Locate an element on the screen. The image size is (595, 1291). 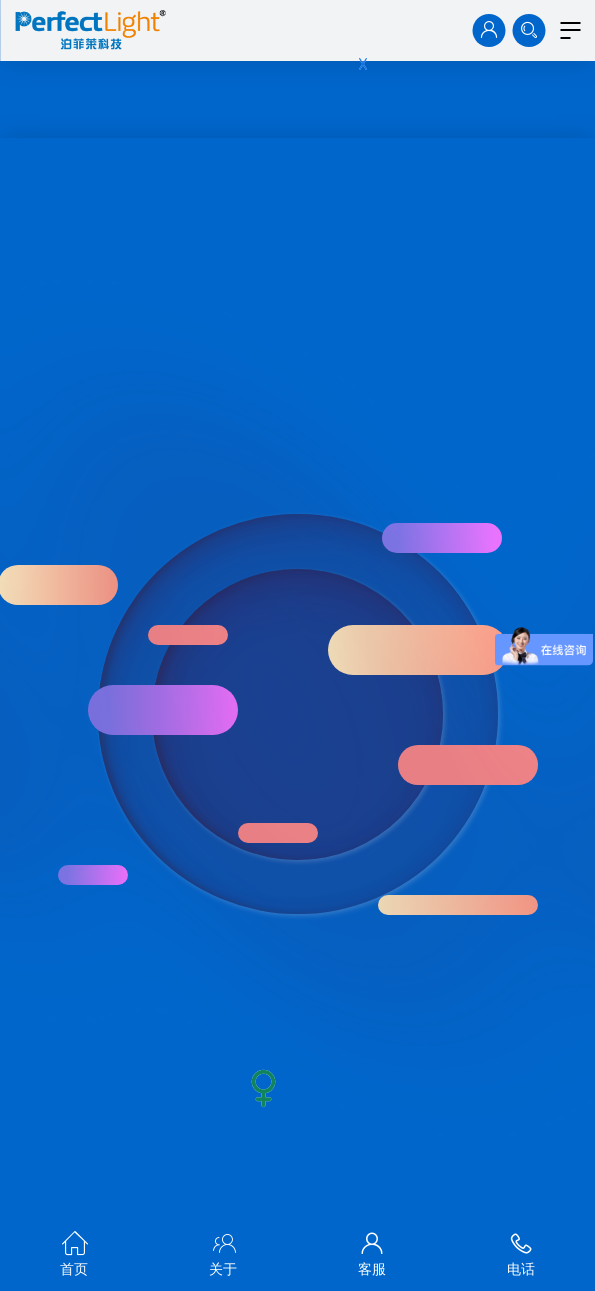
indicates female gender option is located at coordinates (263, 1087).